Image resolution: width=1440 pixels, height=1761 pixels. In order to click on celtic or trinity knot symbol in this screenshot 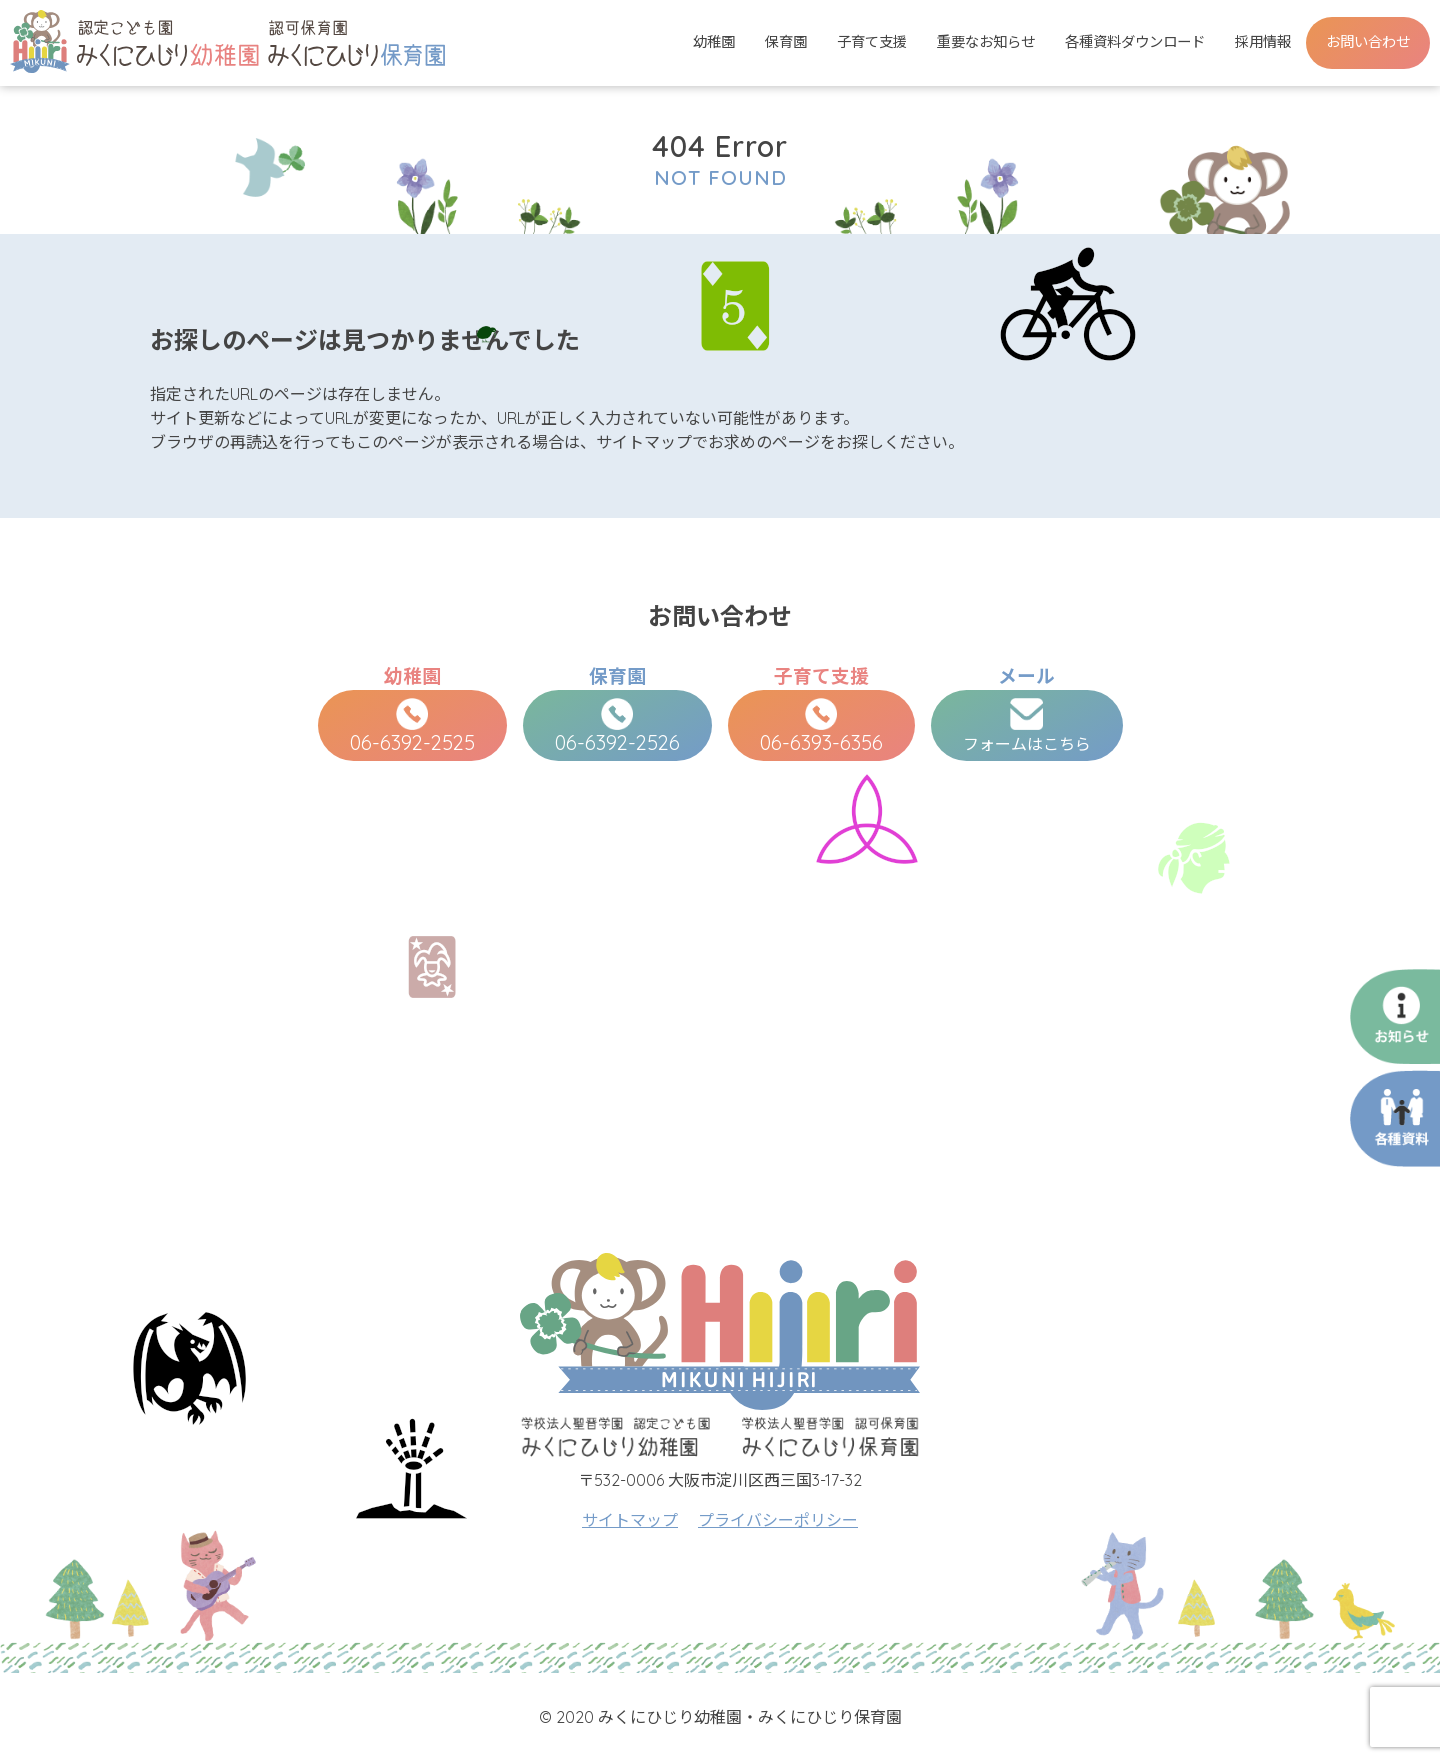, I will do `click(867, 819)`.